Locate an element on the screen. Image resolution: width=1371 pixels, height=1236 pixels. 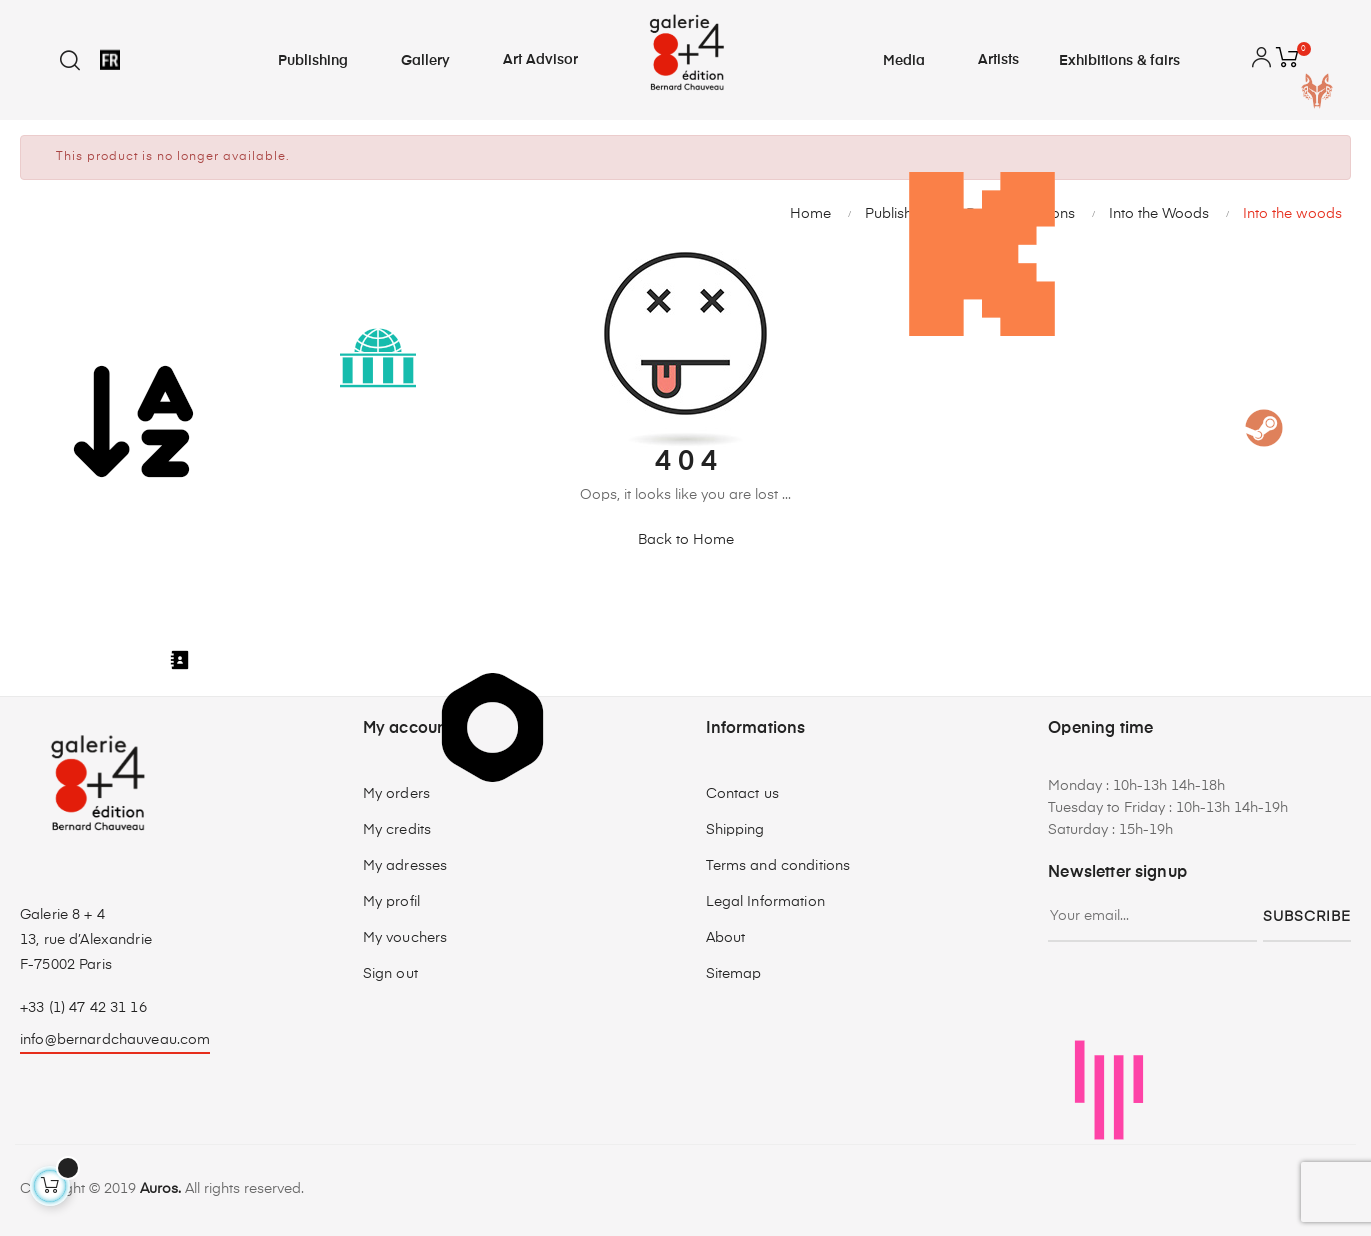
open Steam gaming platform is located at coordinates (1264, 428).